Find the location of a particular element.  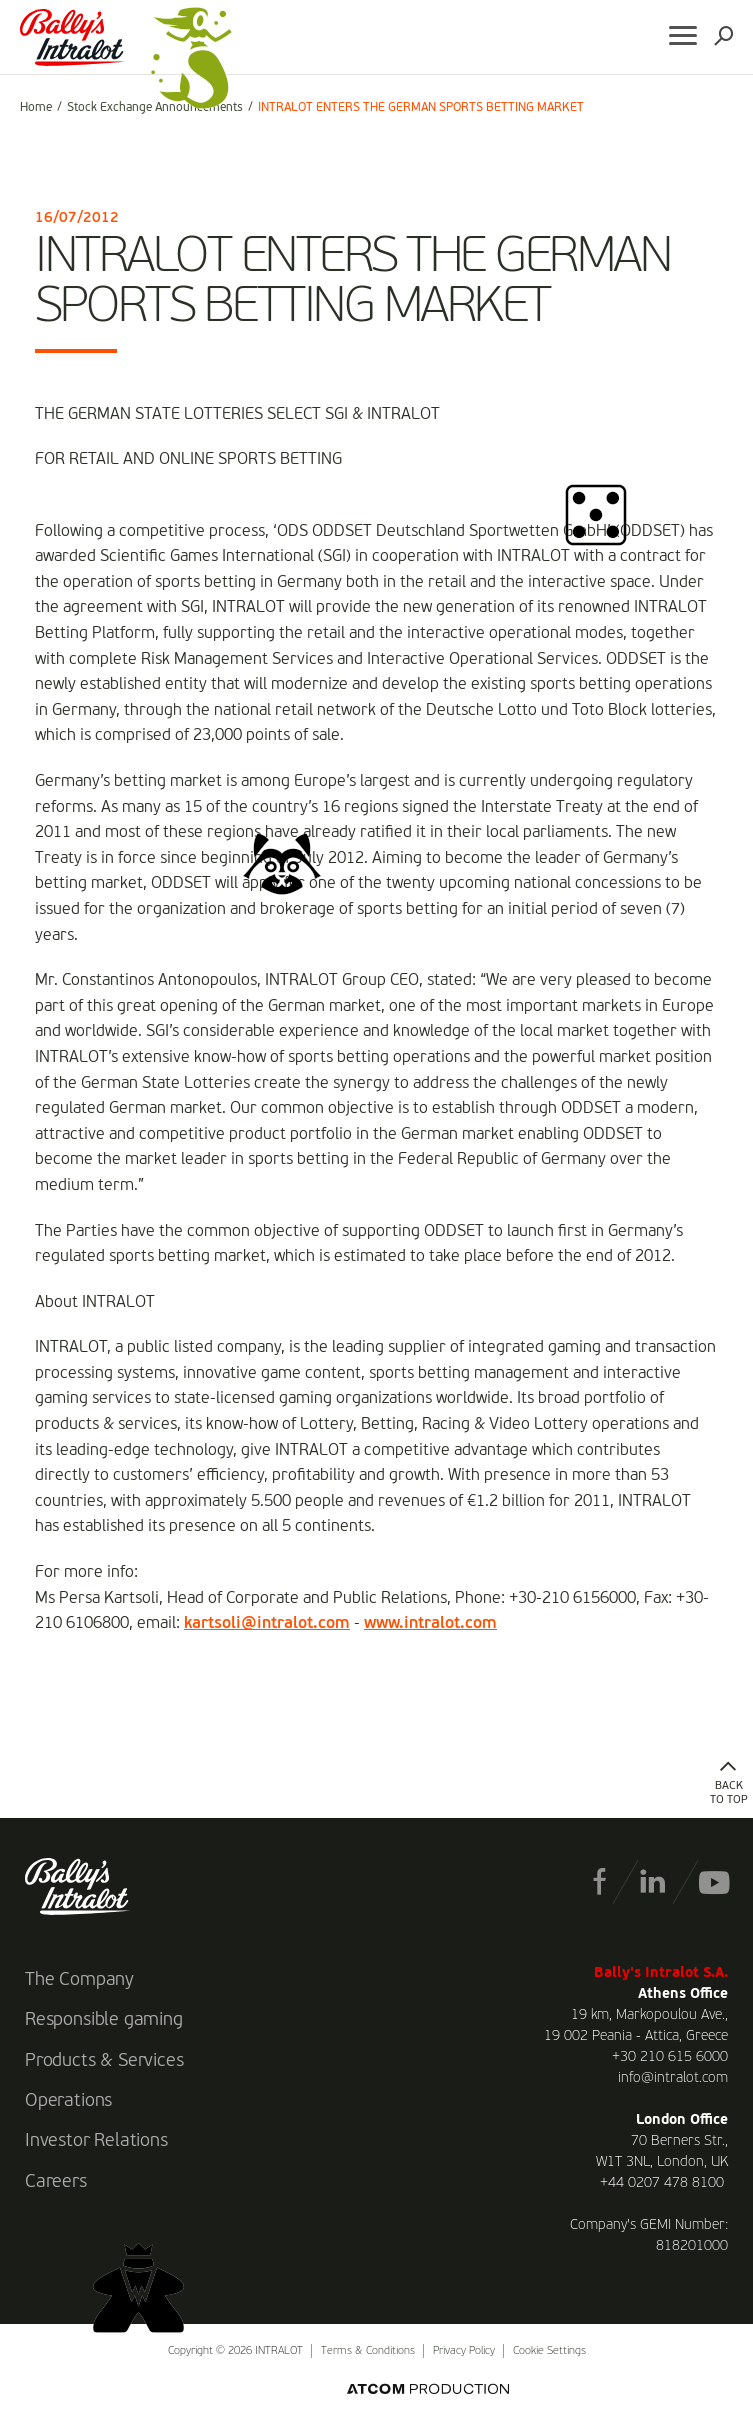

select mermaid character or avatar is located at coordinates (196, 58).